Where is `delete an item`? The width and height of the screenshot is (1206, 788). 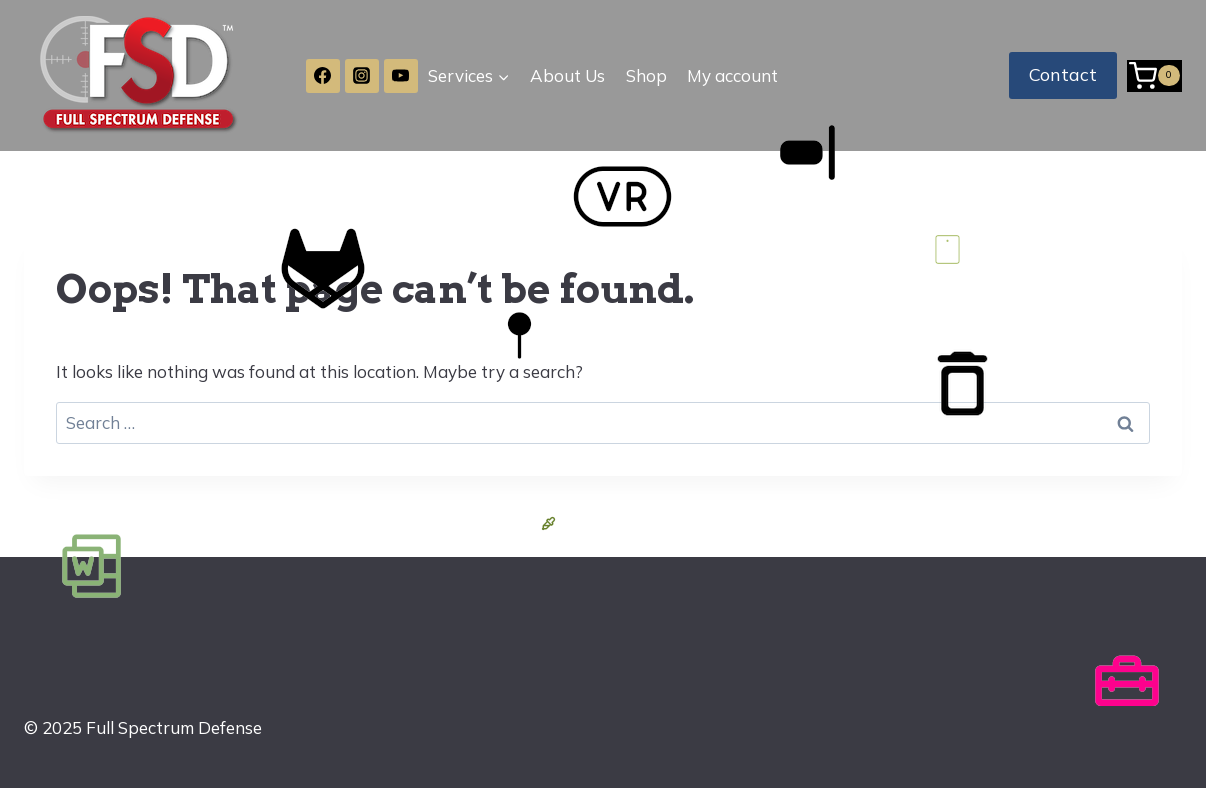 delete an item is located at coordinates (962, 383).